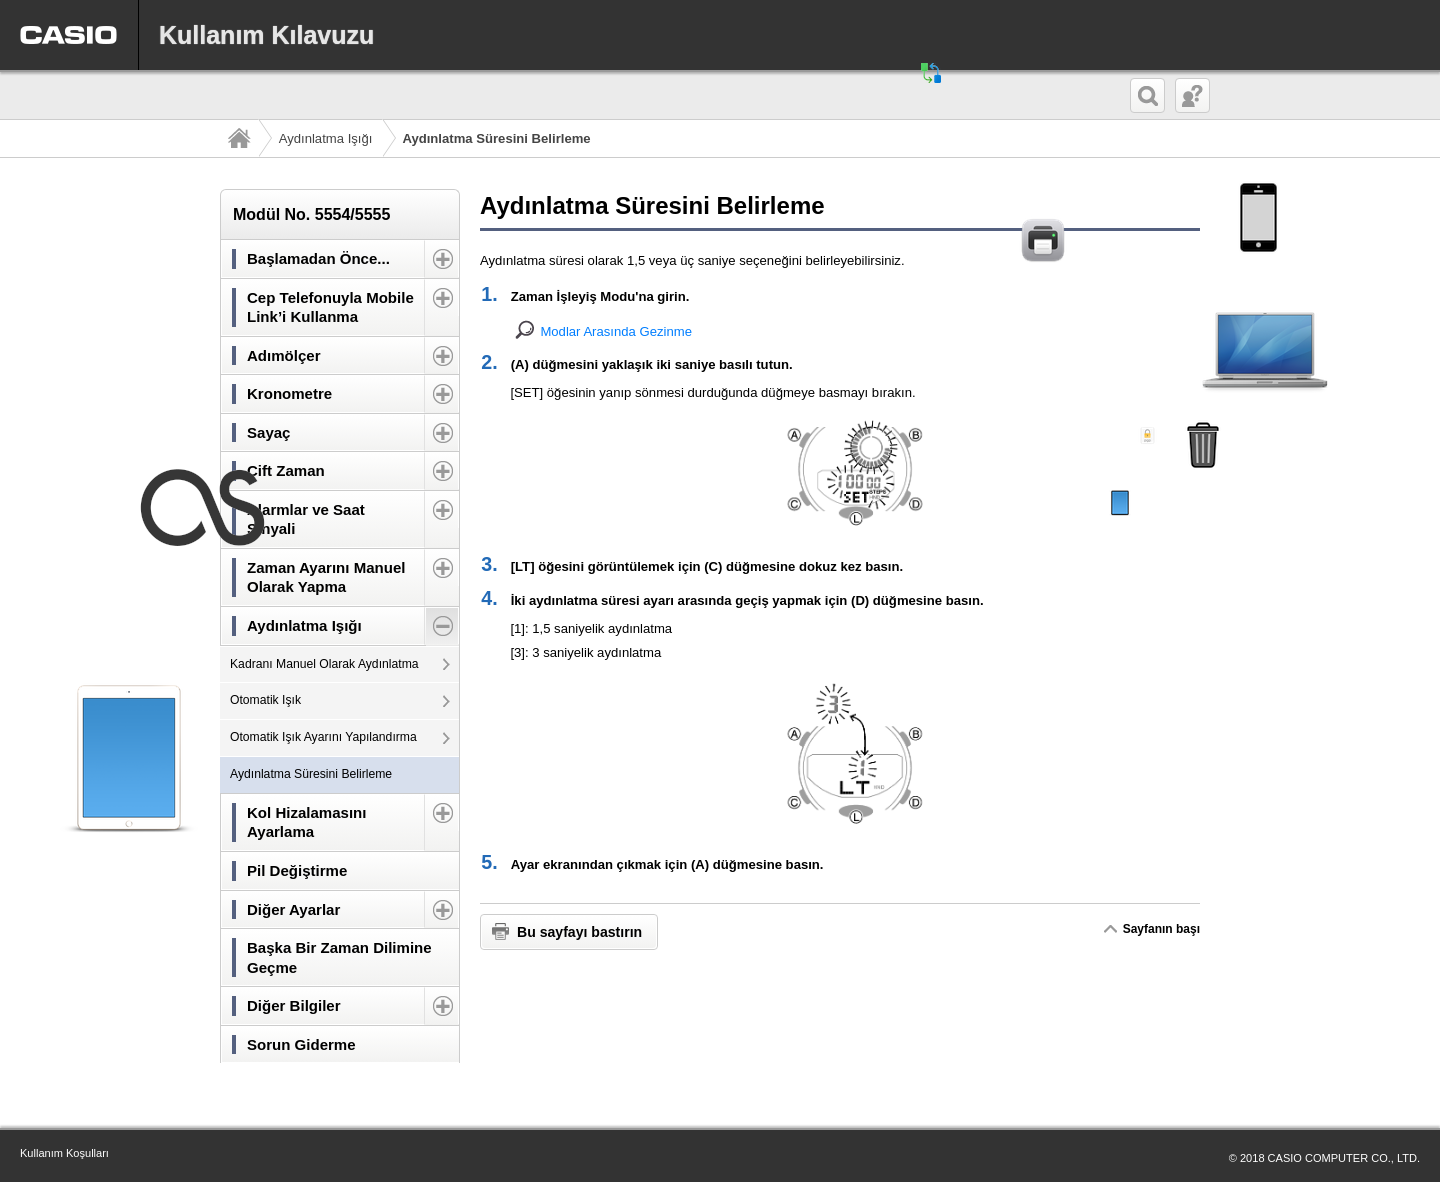 The height and width of the screenshot is (1182, 1440). What do you see at coordinates (931, 73) in the screenshot?
I see `indicates an active connection between two devices or services` at bounding box center [931, 73].